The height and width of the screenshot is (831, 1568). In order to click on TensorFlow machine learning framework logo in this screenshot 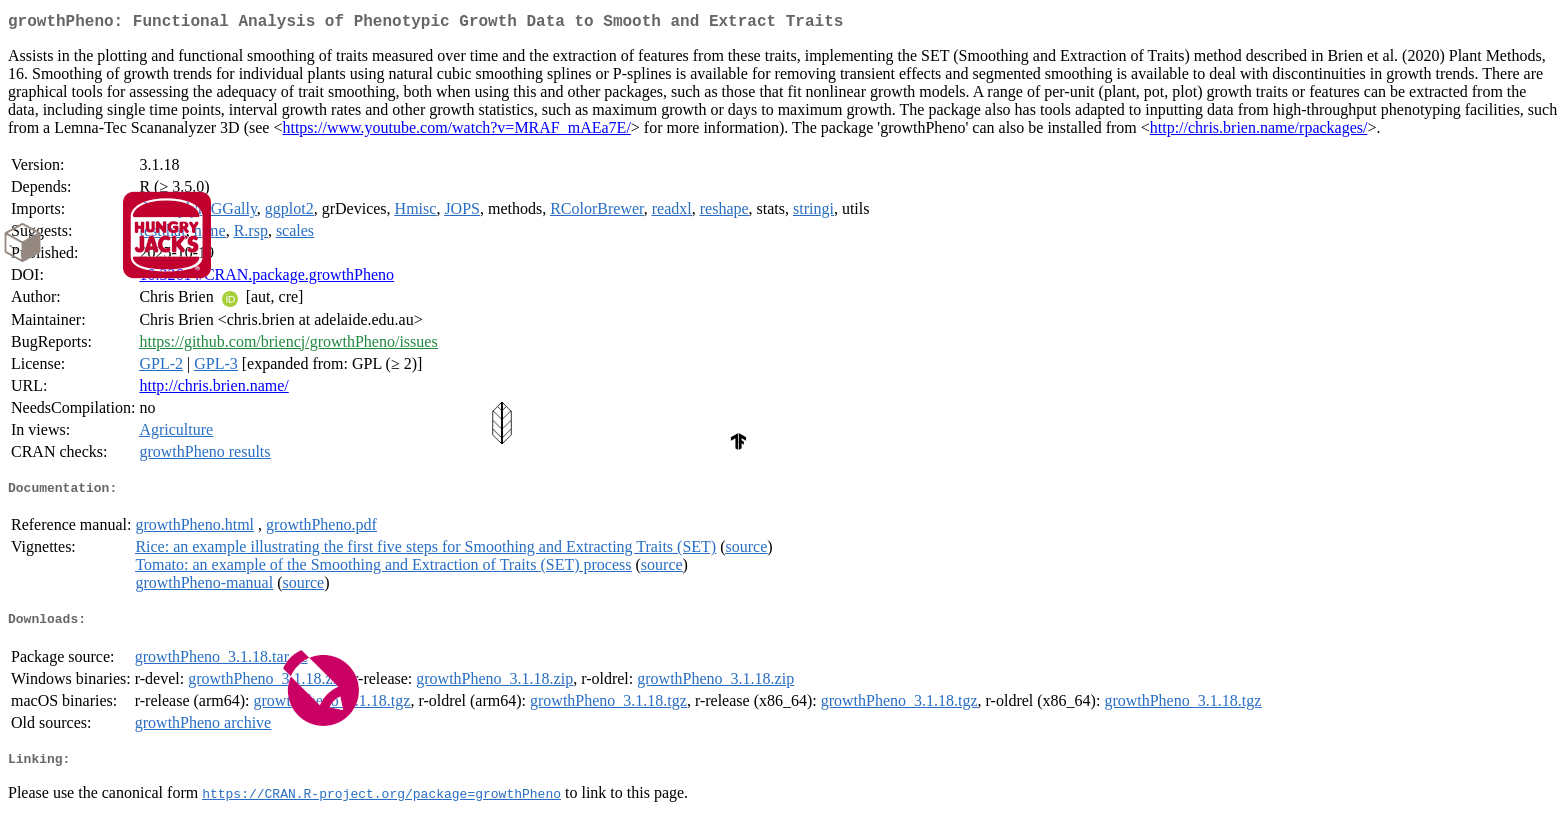, I will do `click(738, 441)`.